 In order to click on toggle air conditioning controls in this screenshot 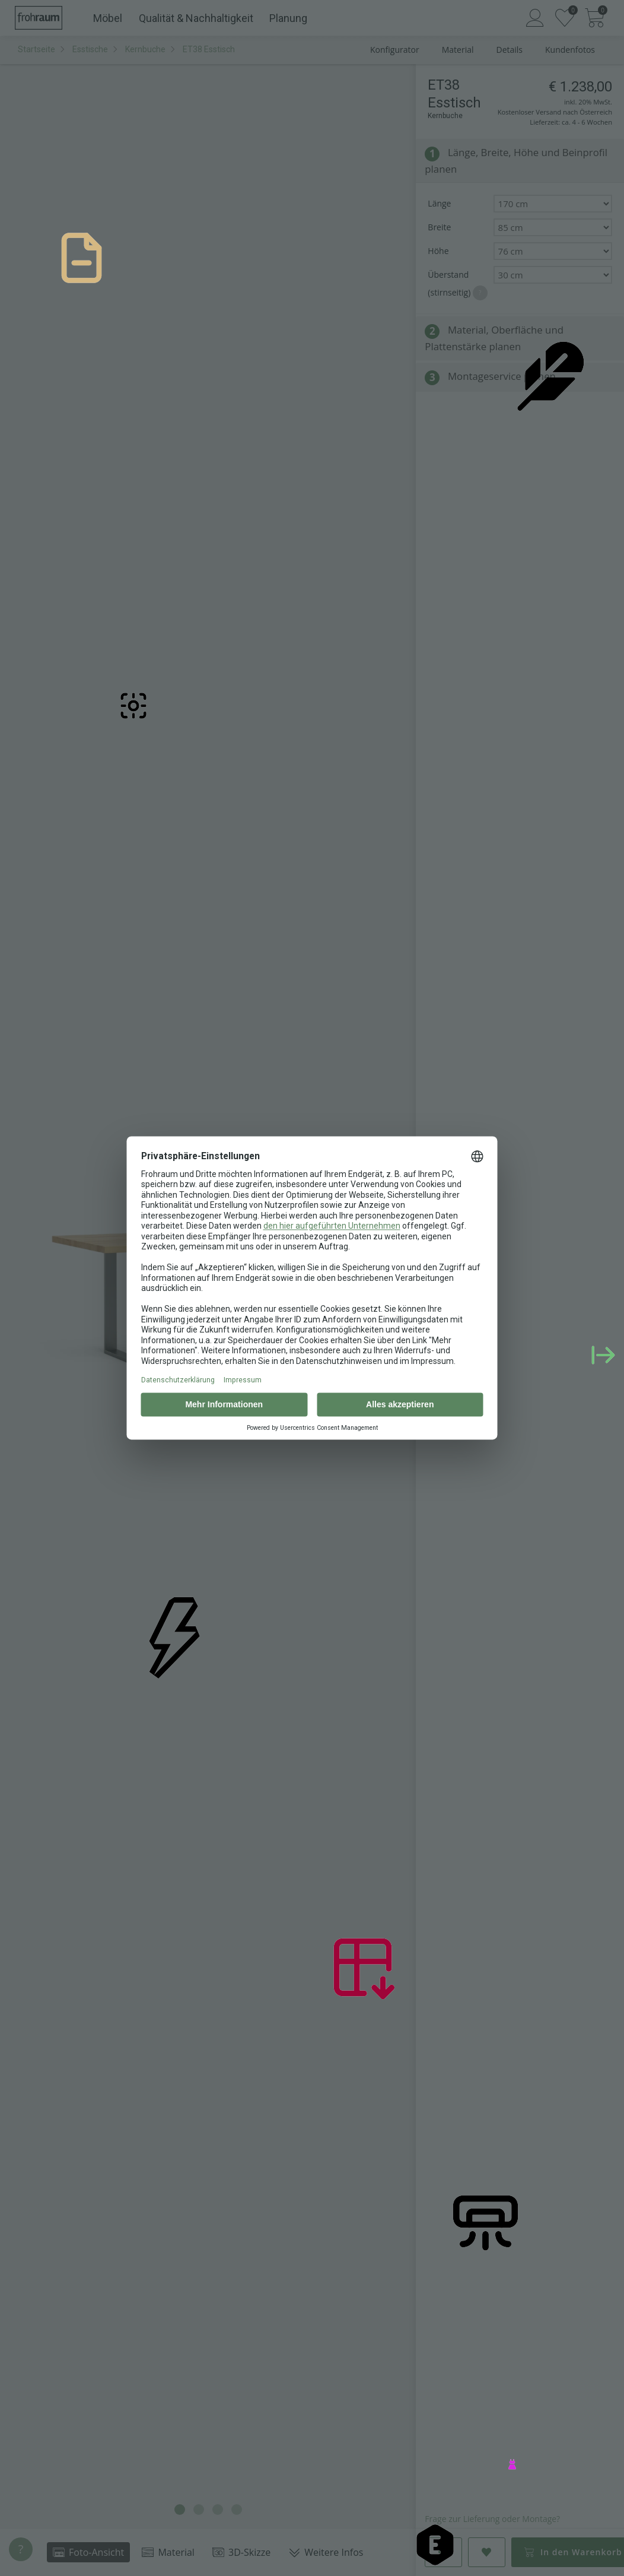, I will do `click(485, 2221)`.